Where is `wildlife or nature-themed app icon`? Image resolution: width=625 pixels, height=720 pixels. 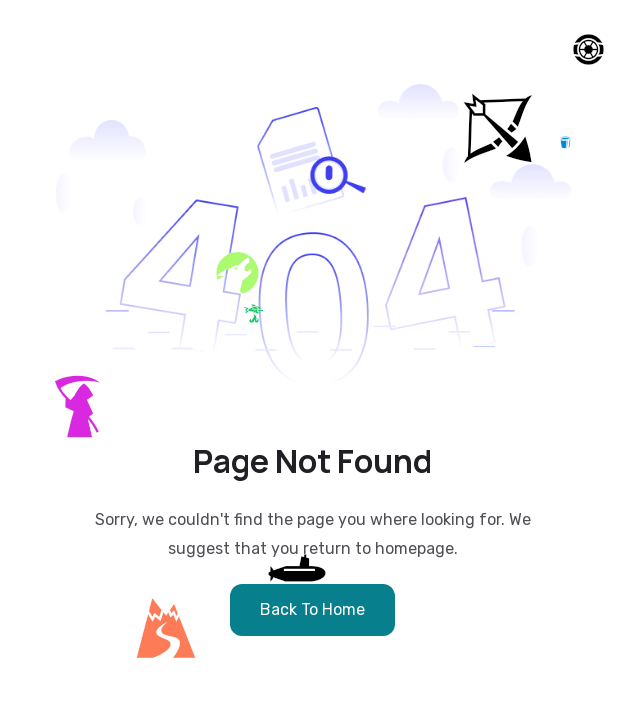
wildlife or nature-themed app icon is located at coordinates (237, 273).